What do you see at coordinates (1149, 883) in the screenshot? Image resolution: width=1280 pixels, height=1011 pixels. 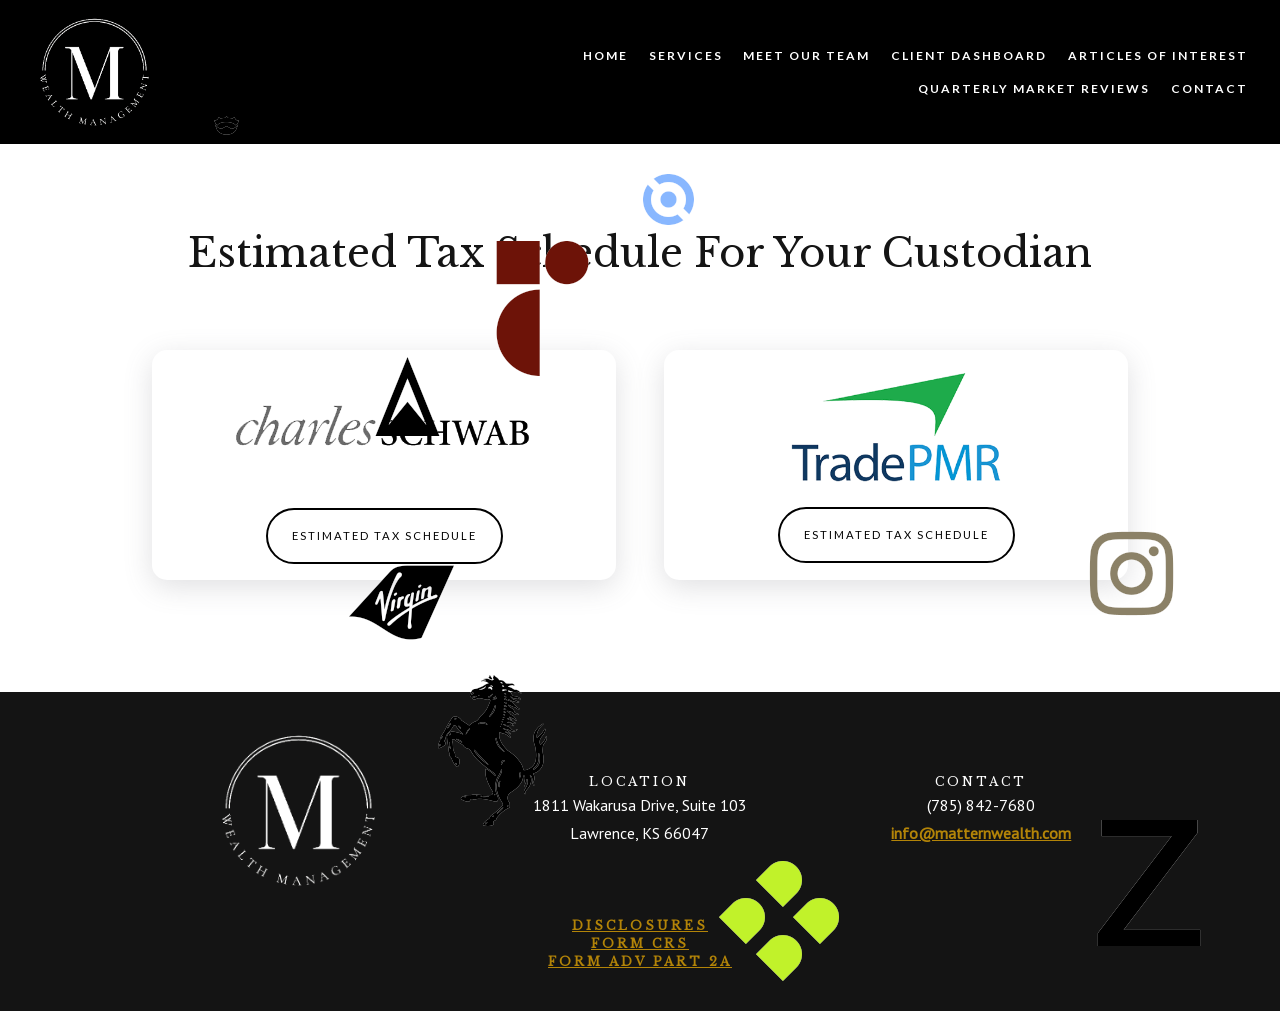 I see `open zotero reference manager` at bounding box center [1149, 883].